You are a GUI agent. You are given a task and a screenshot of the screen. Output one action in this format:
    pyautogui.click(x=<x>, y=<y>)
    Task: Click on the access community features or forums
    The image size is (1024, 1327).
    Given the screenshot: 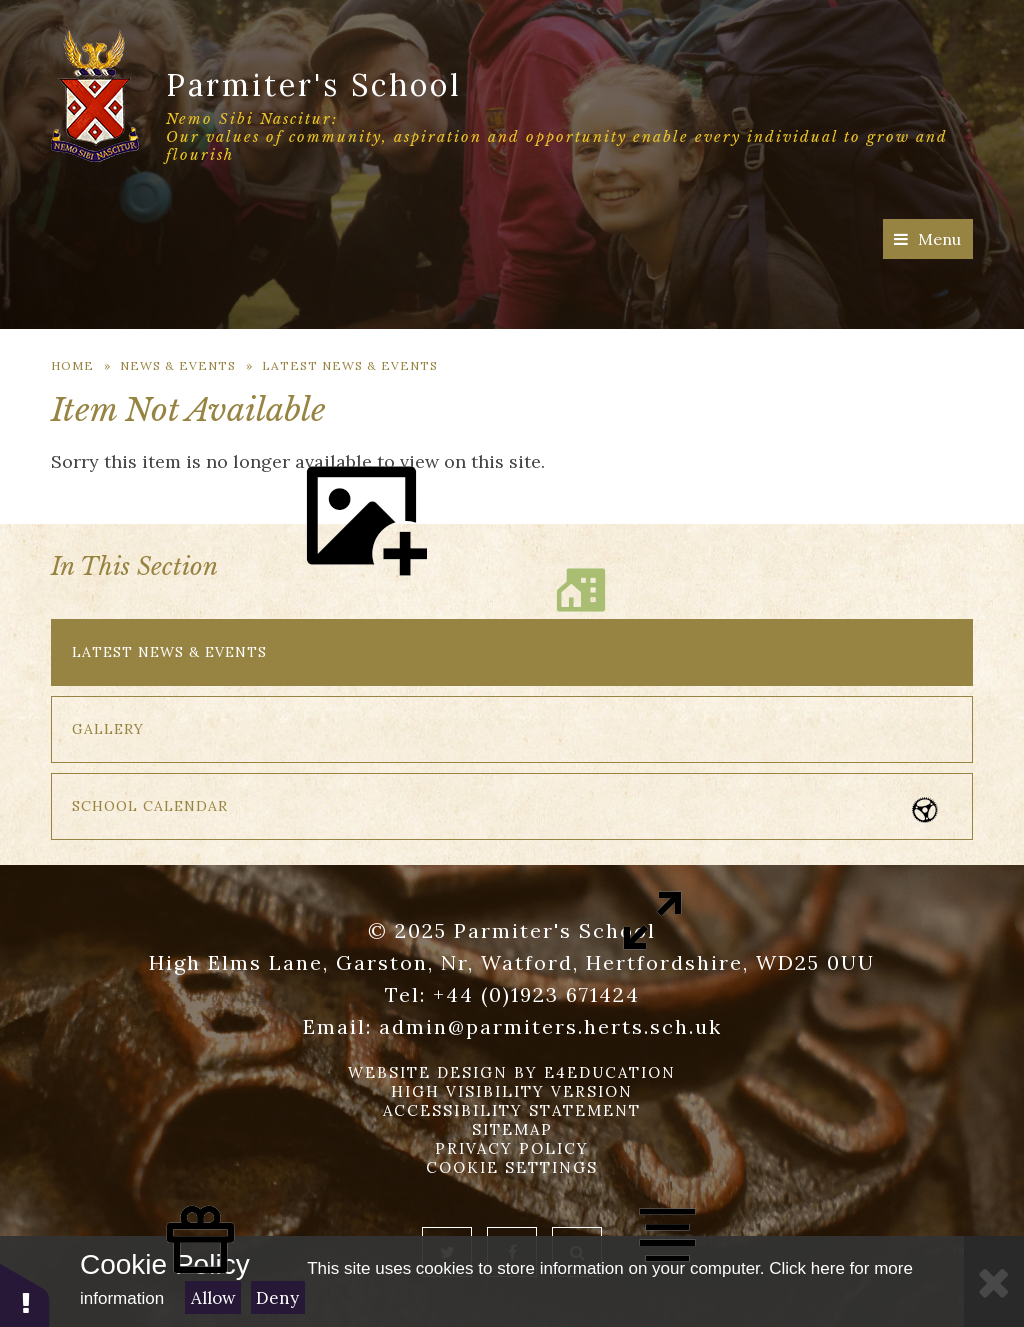 What is the action you would take?
    pyautogui.click(x=581, y=590)
    